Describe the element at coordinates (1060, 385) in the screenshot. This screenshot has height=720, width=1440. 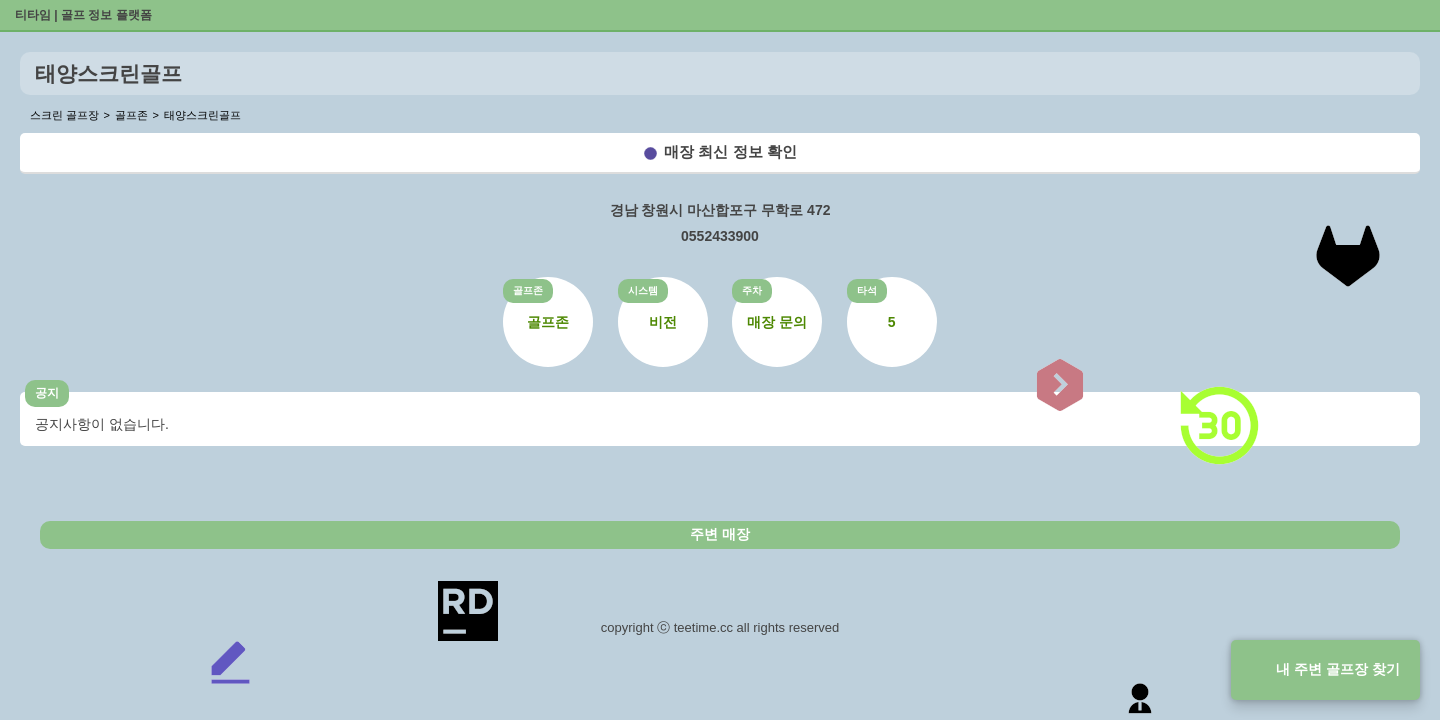
I see `buddy CI/CD platform logo` at that location.